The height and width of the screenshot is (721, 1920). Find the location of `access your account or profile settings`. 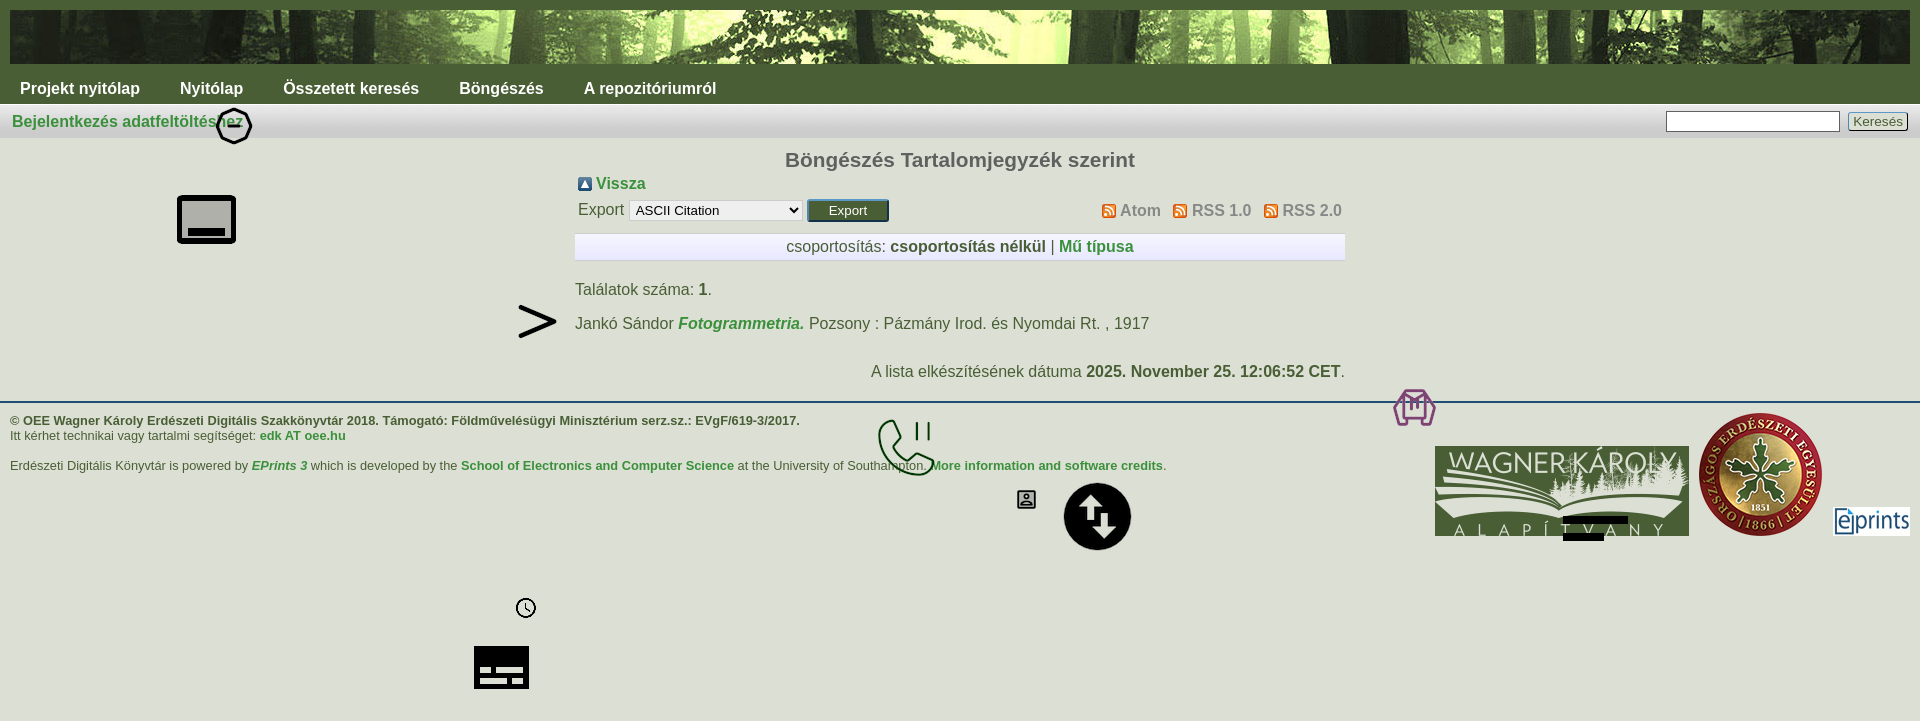

access your account or profile settings is located at coordinates (1026, 499).